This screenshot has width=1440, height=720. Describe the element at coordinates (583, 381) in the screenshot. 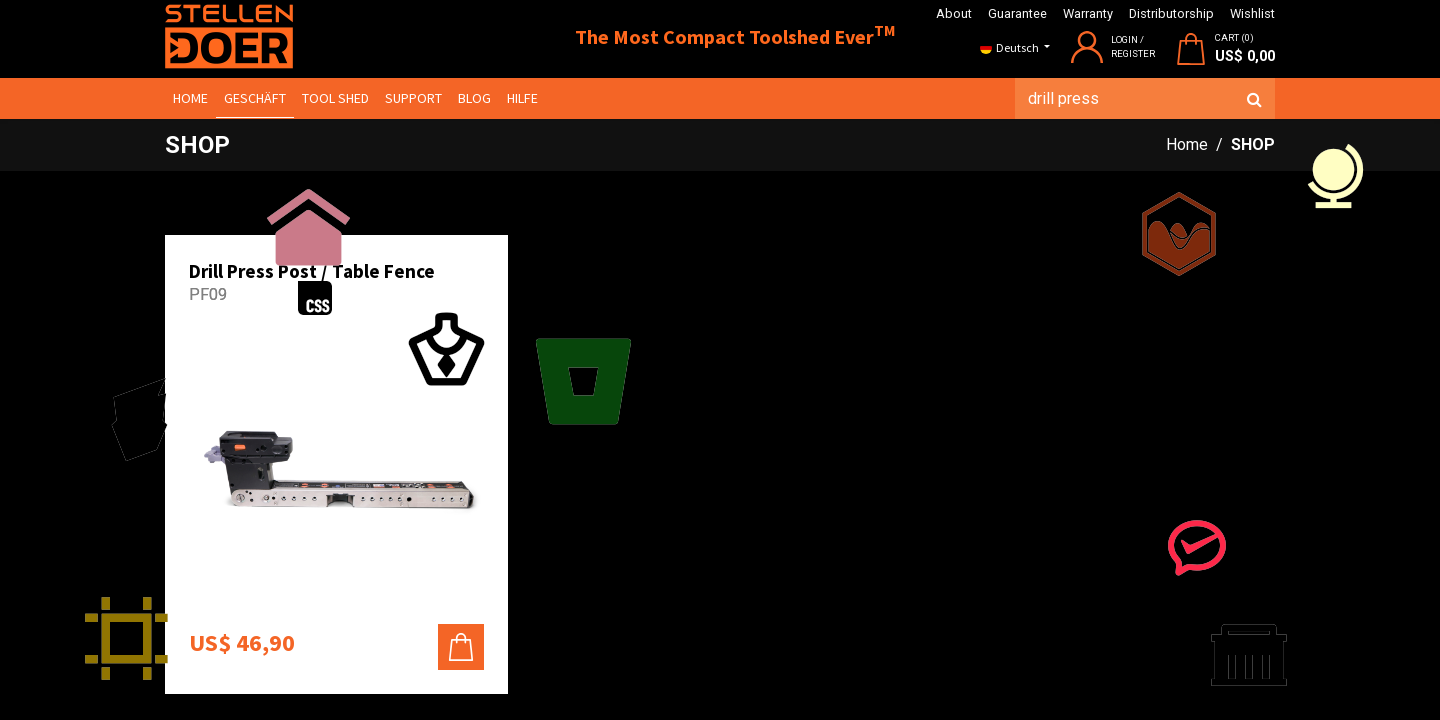

I see `open Bitbucket repository` at that location.